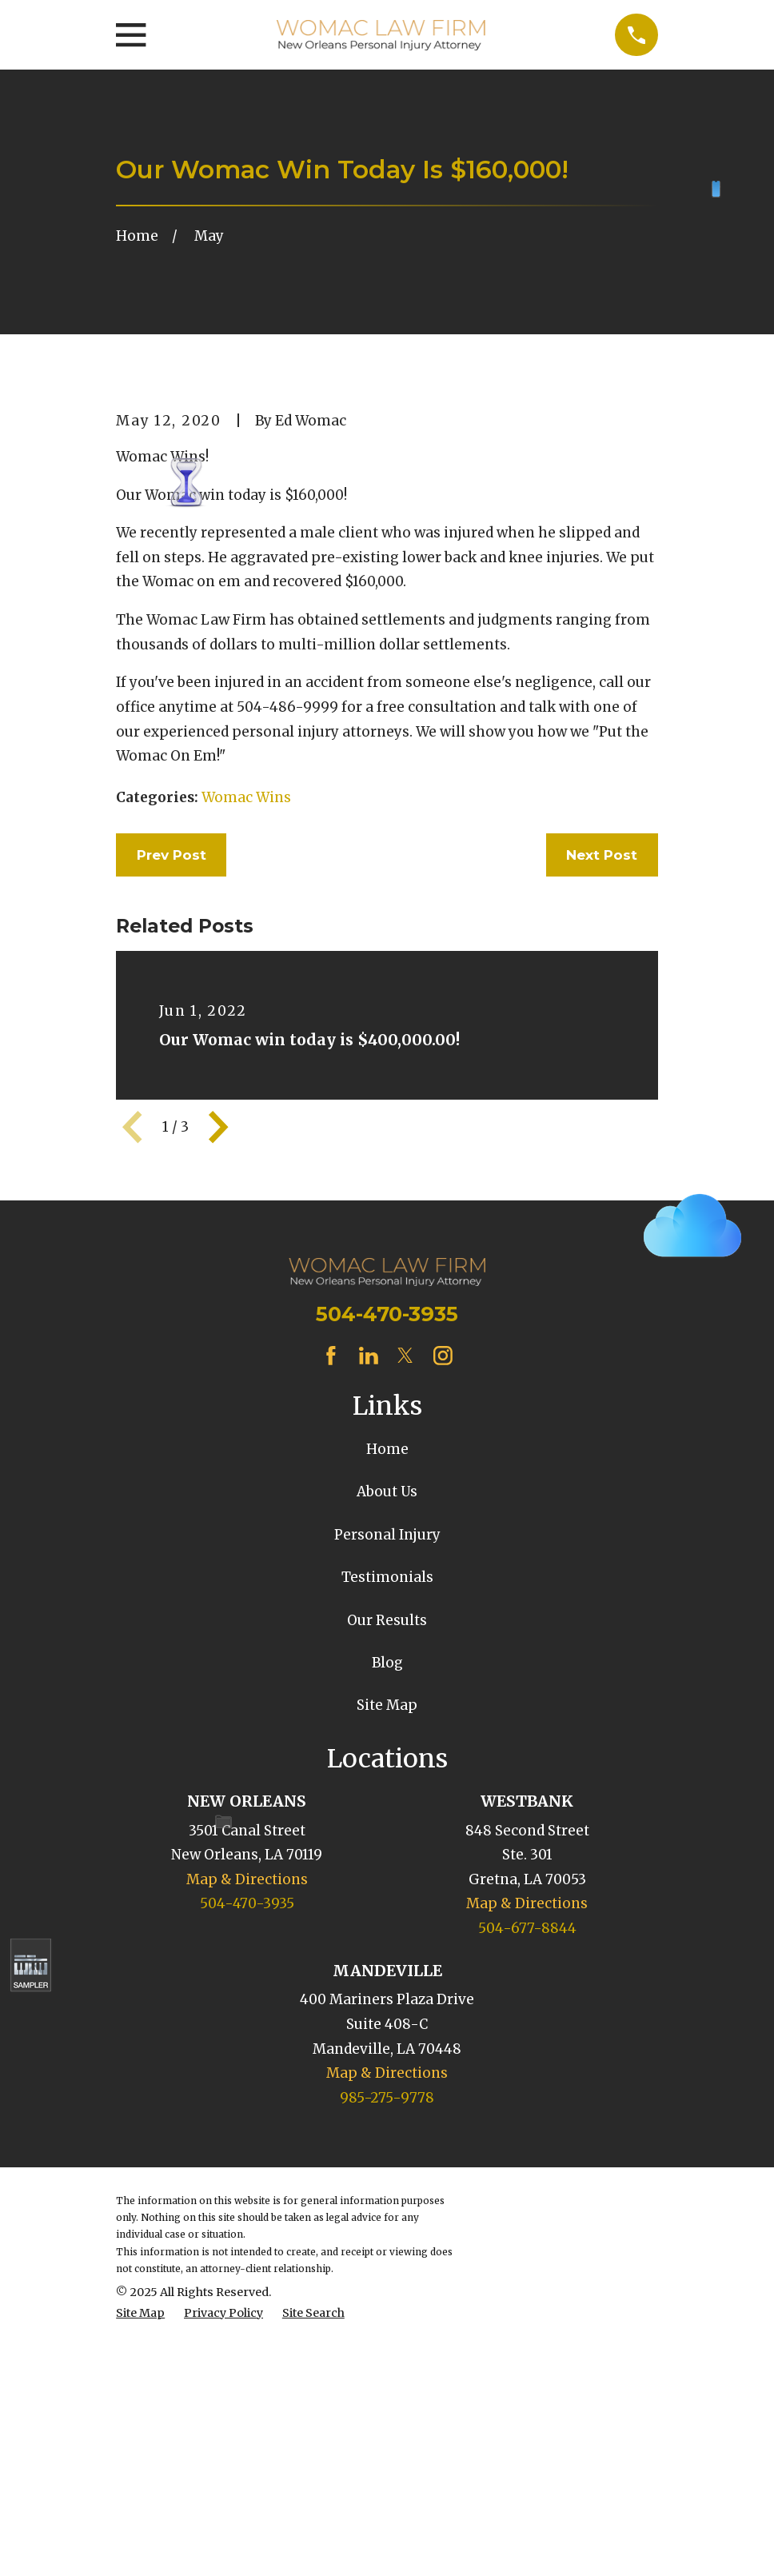  Describe the element at coordinates (30, 1966) in the screenshot. I see `open the EXS24 sampler instrument in GarageBand` at that location.